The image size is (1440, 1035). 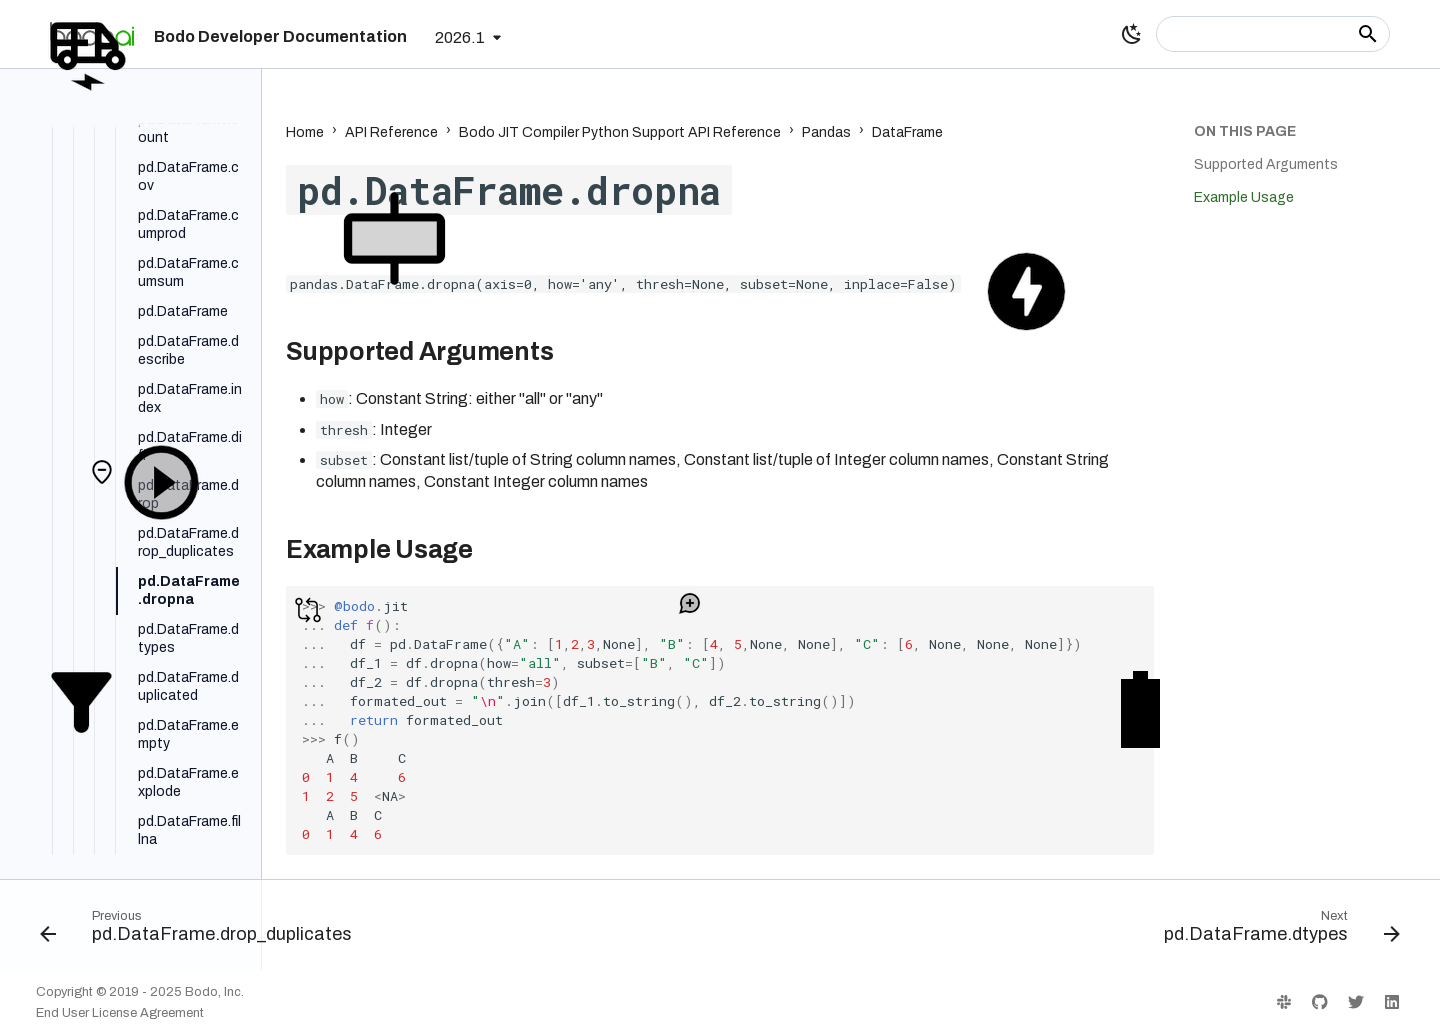 I want to click on tap to play media, so click(x=161, y=482).